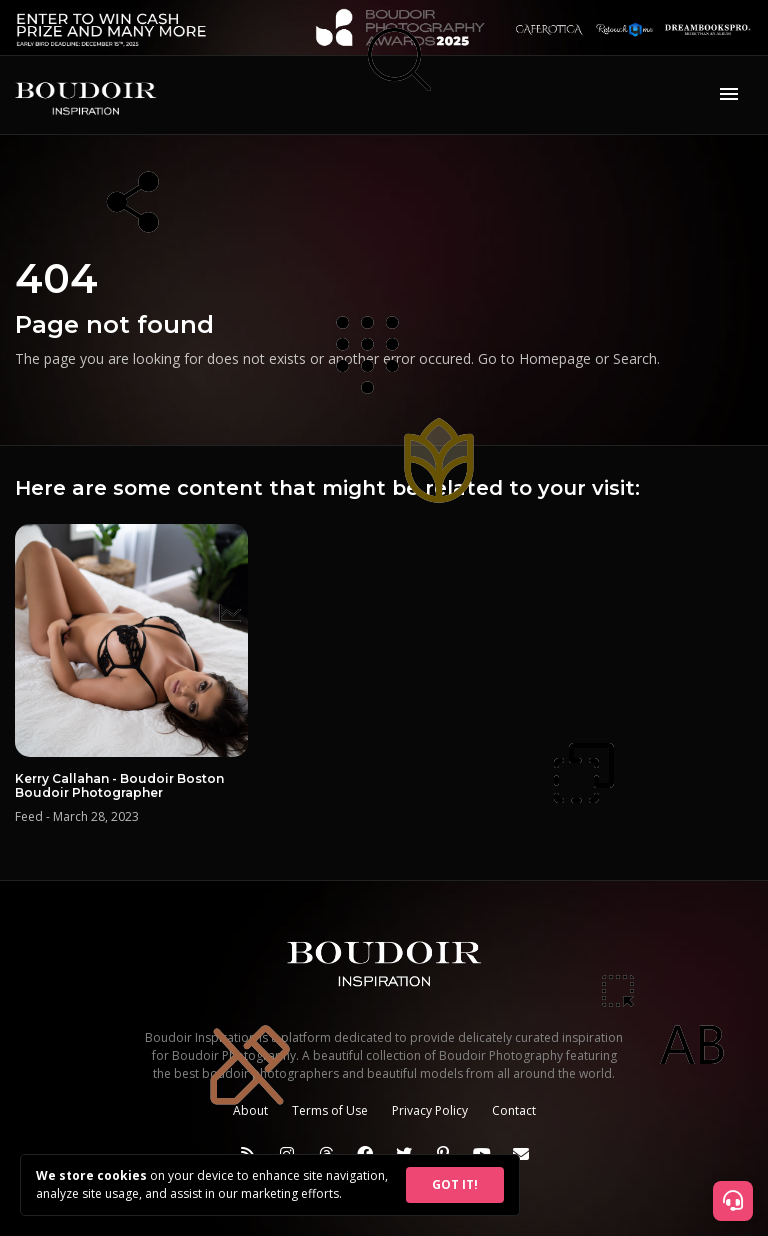 The image size is (768, 1236). I want to click on open numeric keypad for input, so click(367, 353).